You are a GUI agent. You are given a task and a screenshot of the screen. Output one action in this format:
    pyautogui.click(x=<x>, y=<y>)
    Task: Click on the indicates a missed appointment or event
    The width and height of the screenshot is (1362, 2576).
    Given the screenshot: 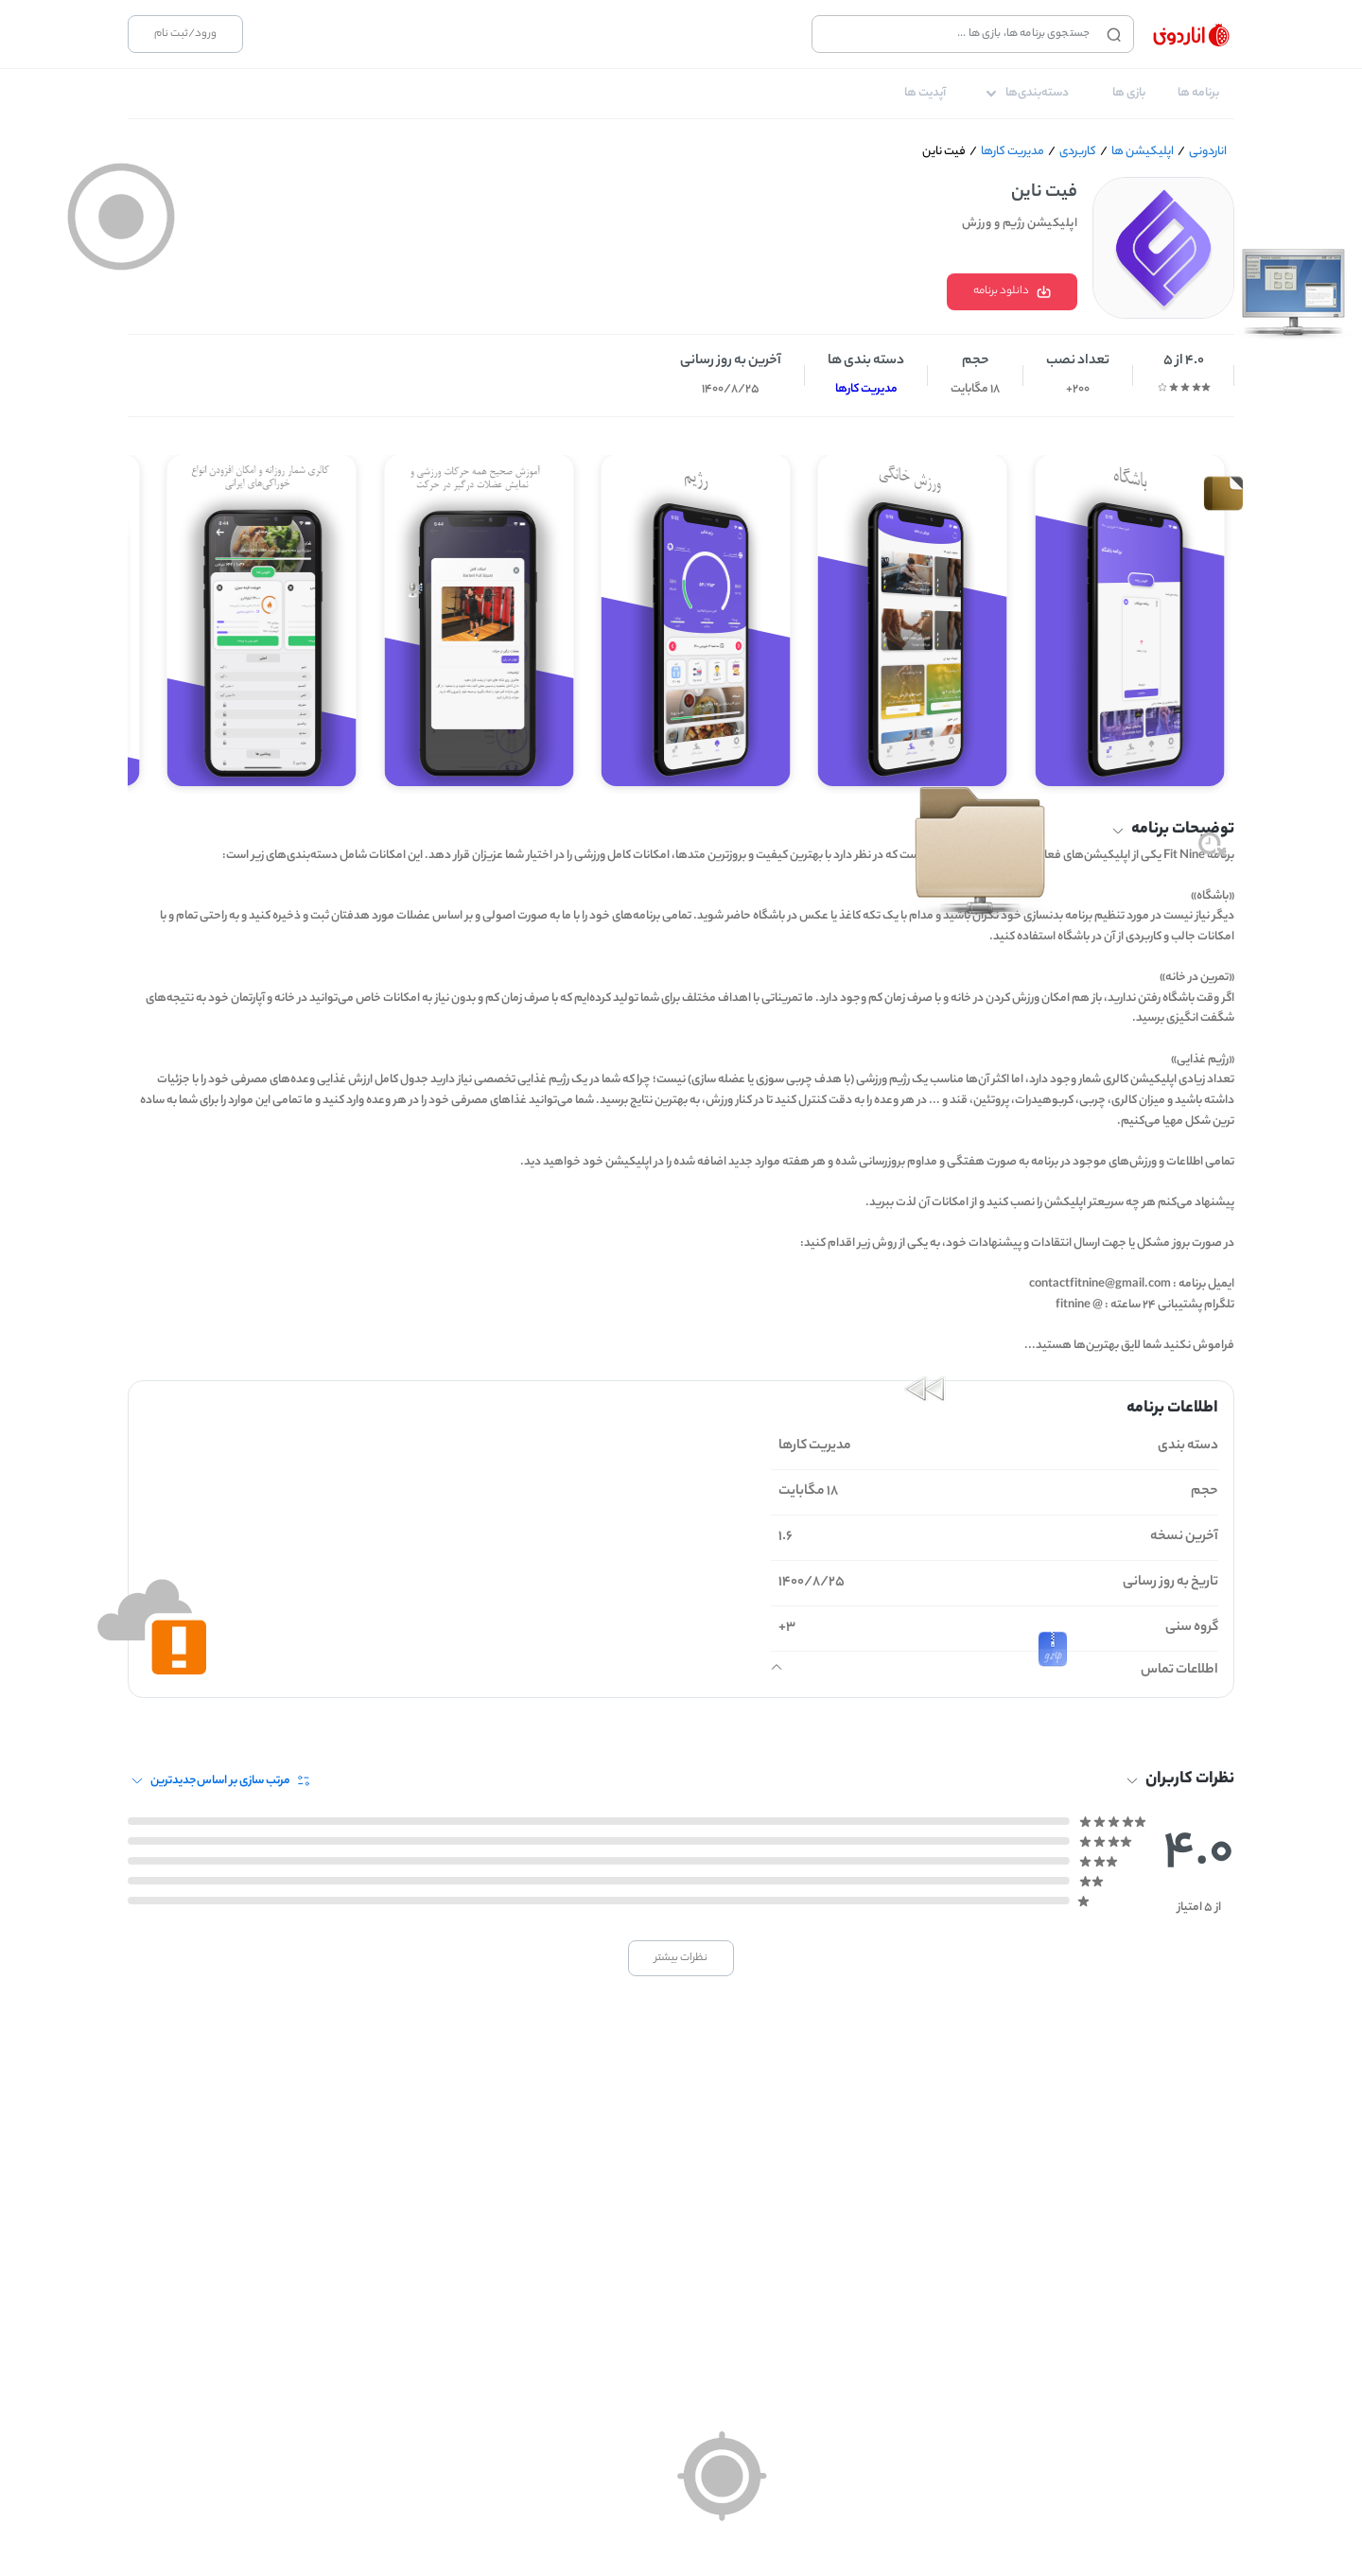 What is the action you would take?
    pyautogui.click(x=1212, y=842)
    